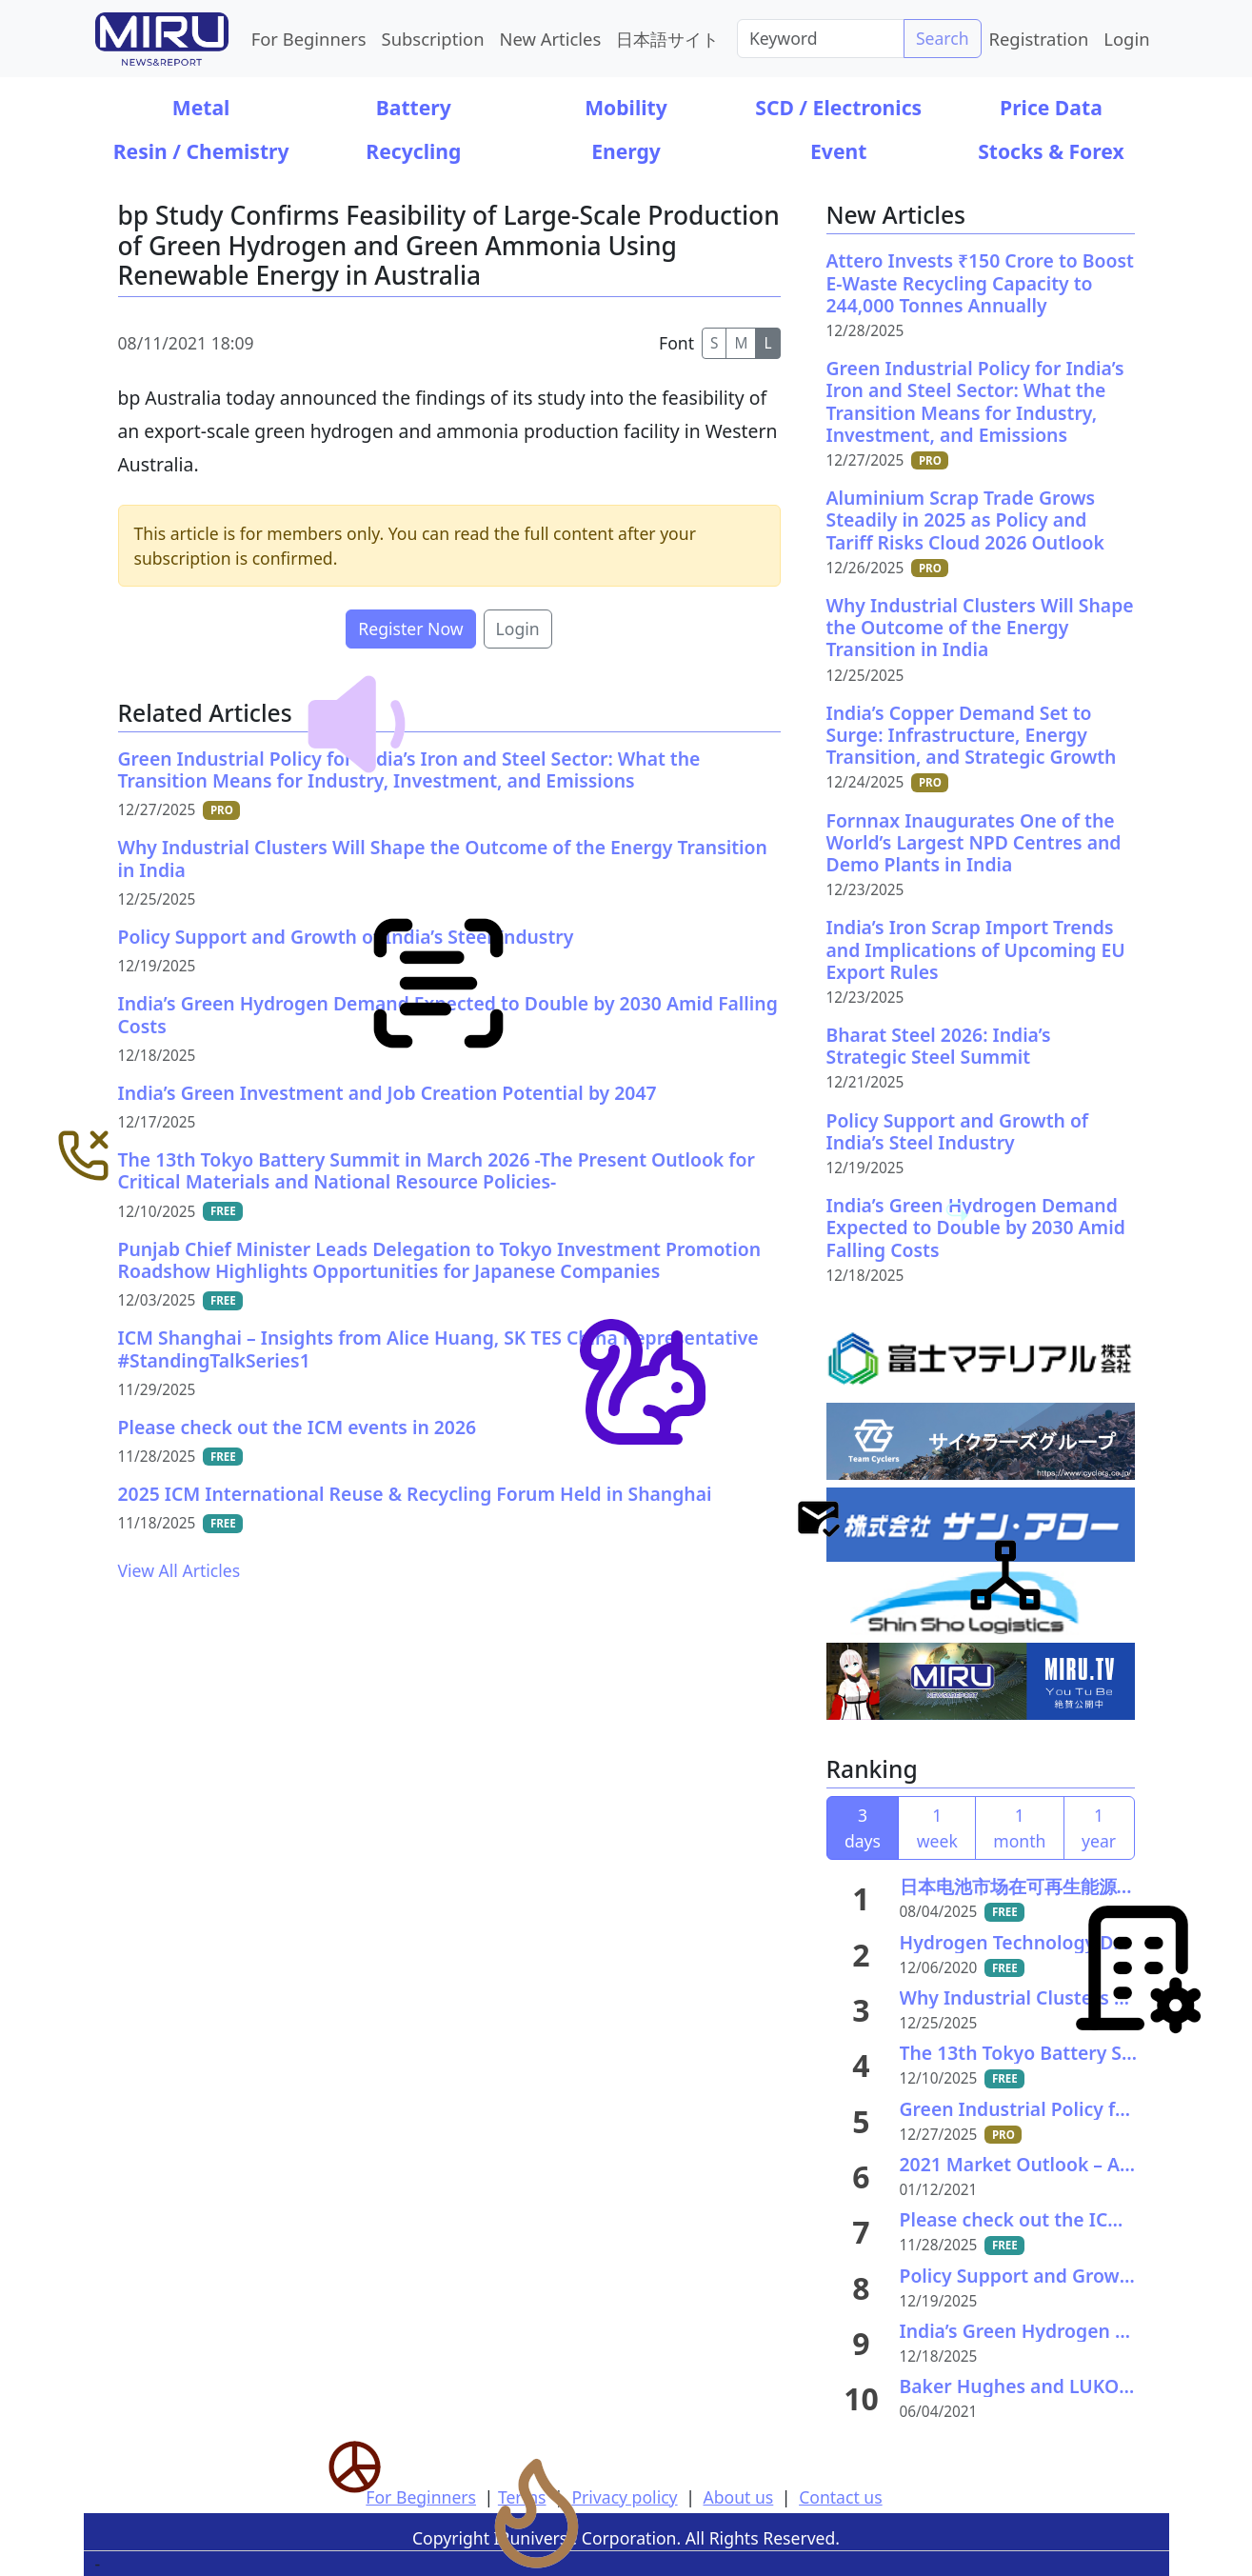  What do you see at coordinates (354, 2466) in the screenshot?
I see `view pie chart analytics` at bounding box center [354, 2466].